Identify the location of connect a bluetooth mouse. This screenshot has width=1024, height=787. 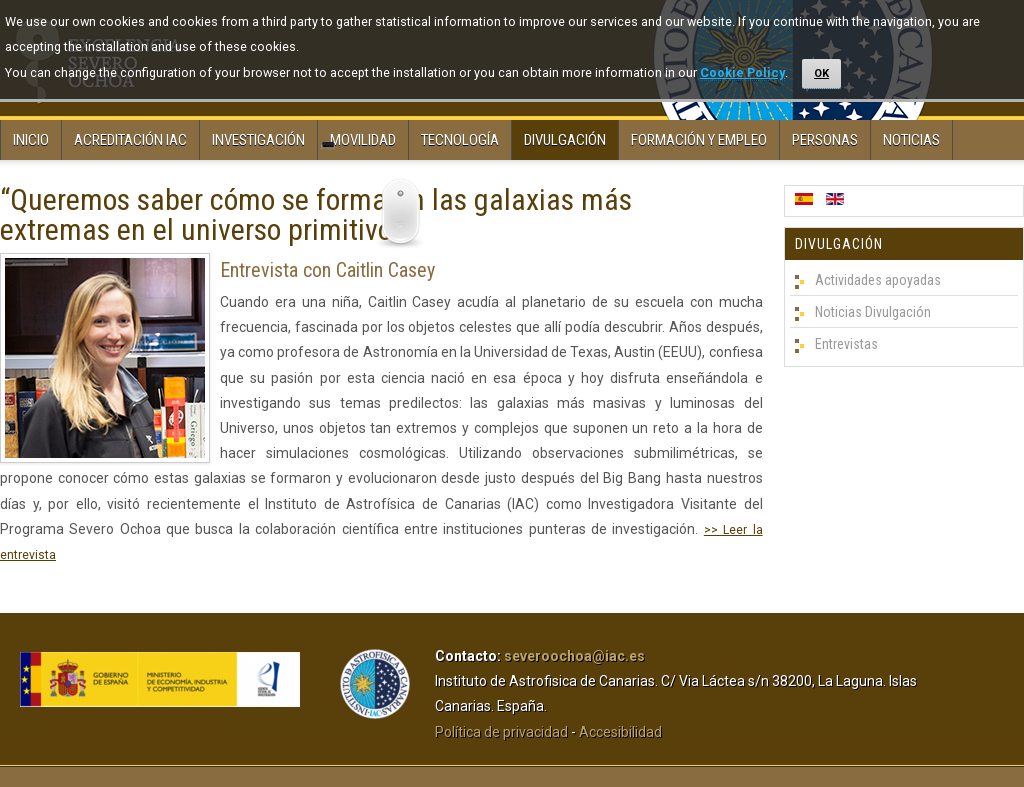
(400, 213).